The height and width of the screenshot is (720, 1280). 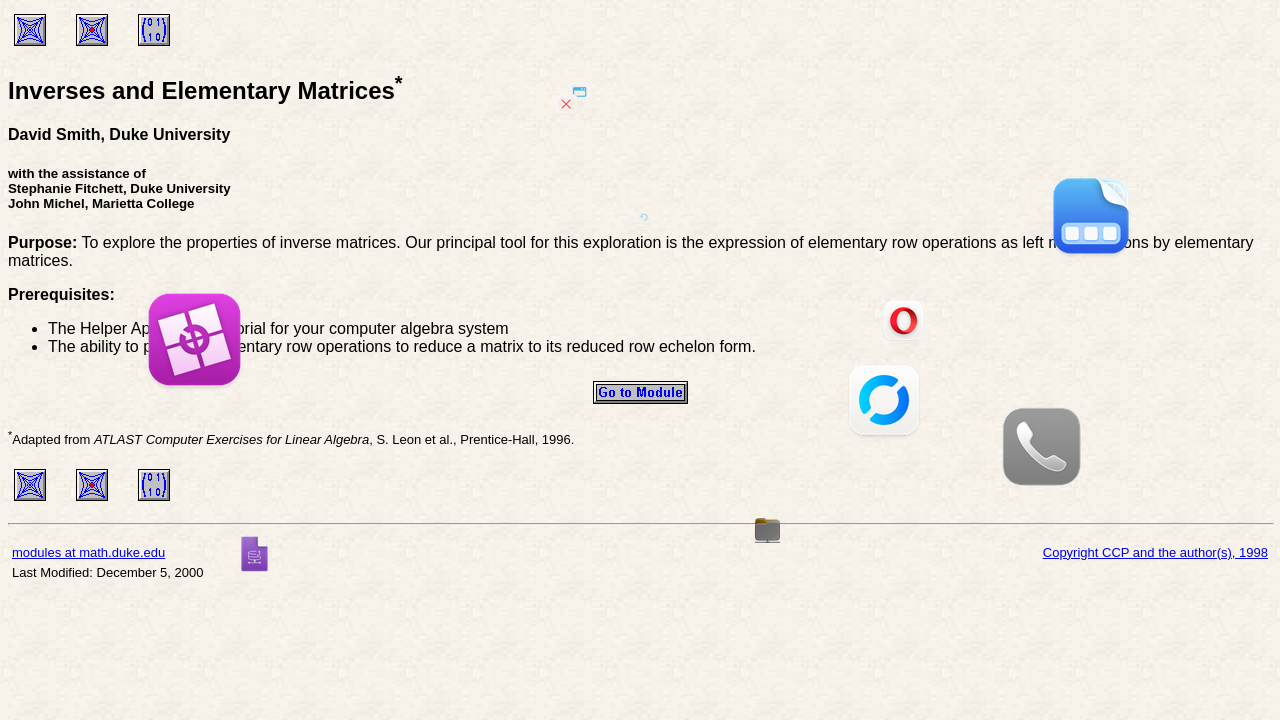 I want to click on open the opera web browser, so click(x=903, y=320).